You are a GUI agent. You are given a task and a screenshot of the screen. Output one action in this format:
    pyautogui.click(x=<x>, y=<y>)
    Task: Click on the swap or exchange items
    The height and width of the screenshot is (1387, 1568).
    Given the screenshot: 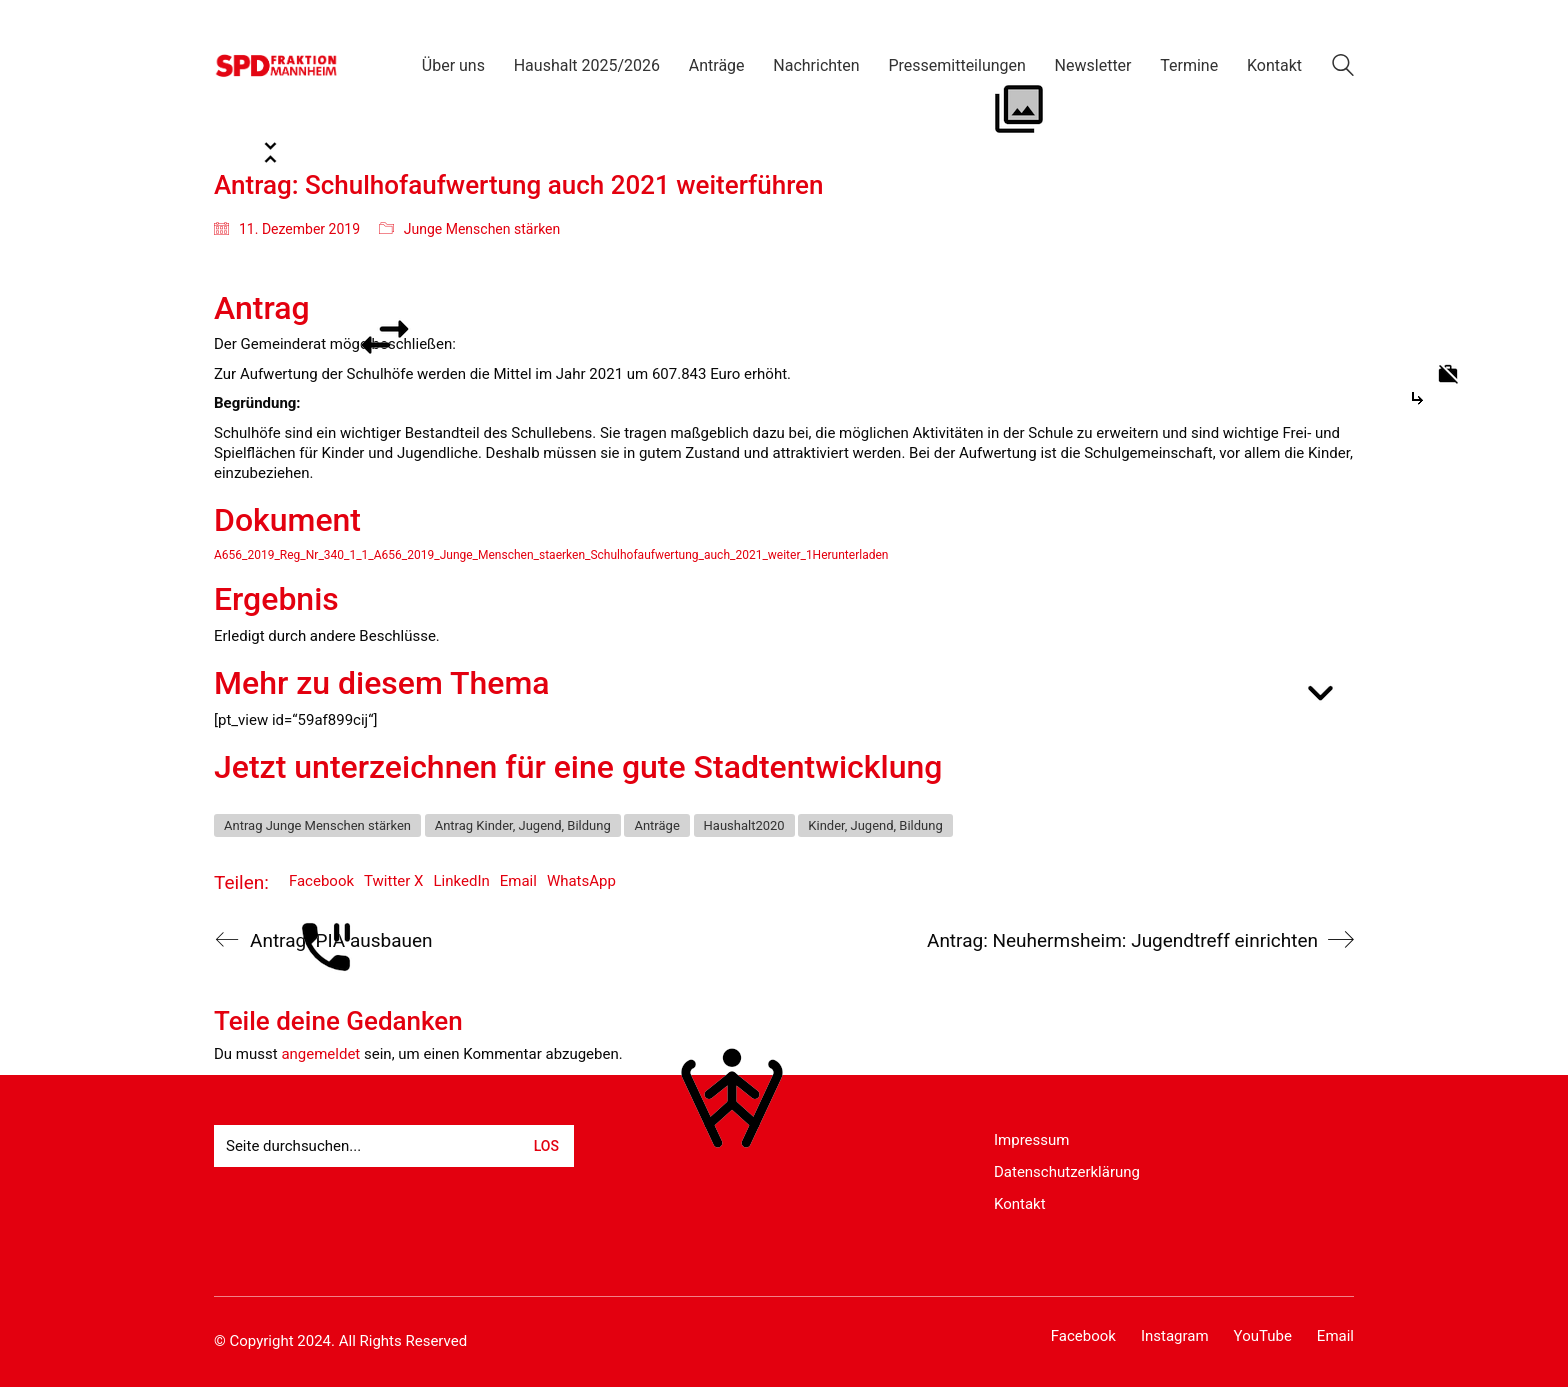 What is the action you would take?
    pyautogui.click(x=385, y=337)
    